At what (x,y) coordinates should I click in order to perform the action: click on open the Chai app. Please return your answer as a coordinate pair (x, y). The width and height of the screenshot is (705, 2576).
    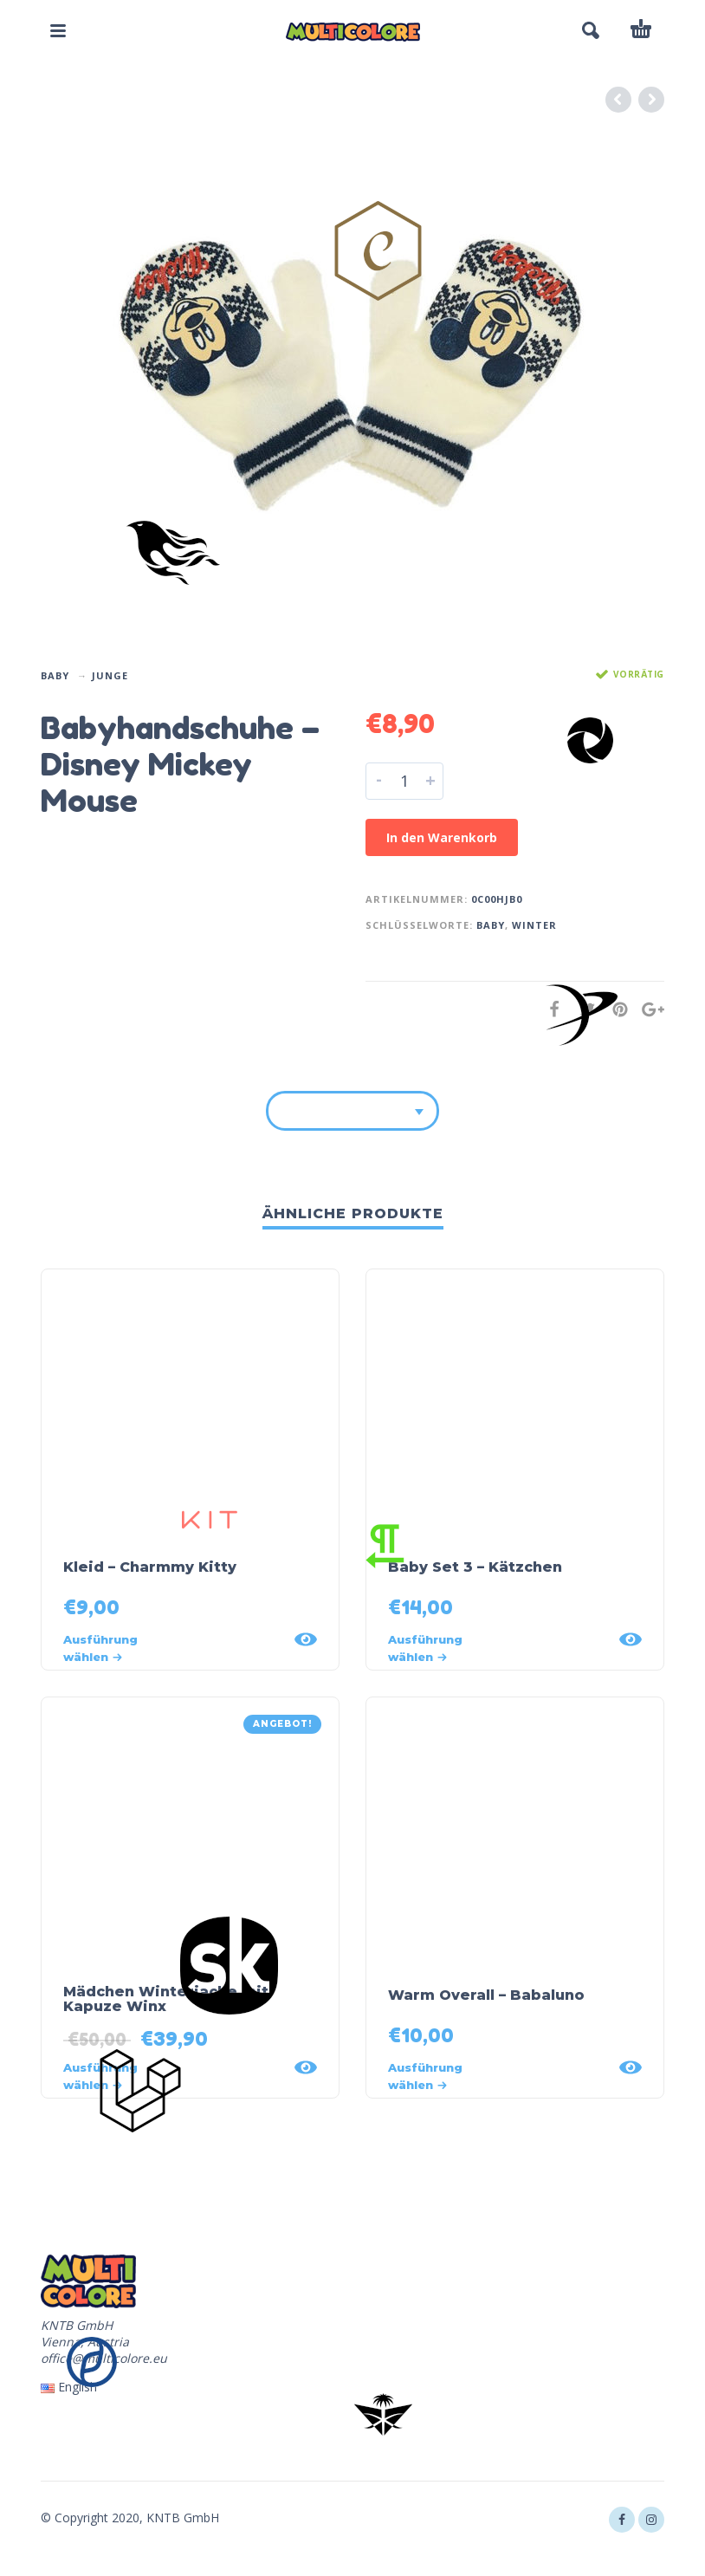
    Looking at the image, I should click on (378, 250).